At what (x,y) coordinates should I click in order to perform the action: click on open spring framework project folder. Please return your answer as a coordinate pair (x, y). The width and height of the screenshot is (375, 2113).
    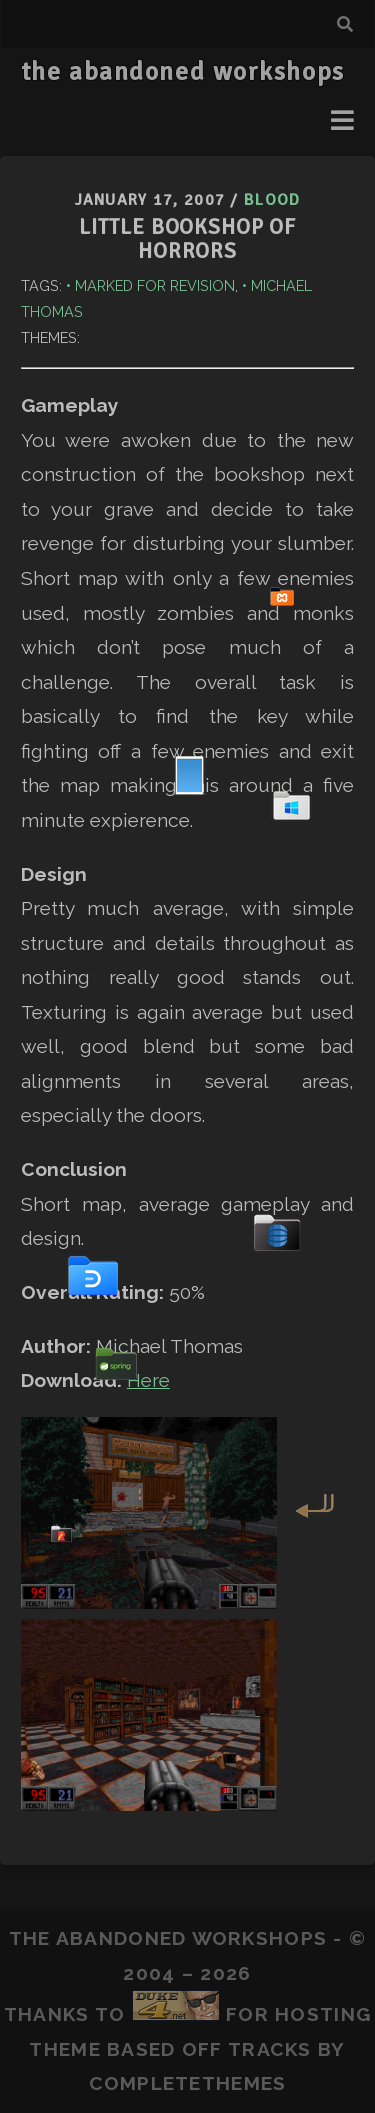
    Looking at the image, I should click on (116, 1365).